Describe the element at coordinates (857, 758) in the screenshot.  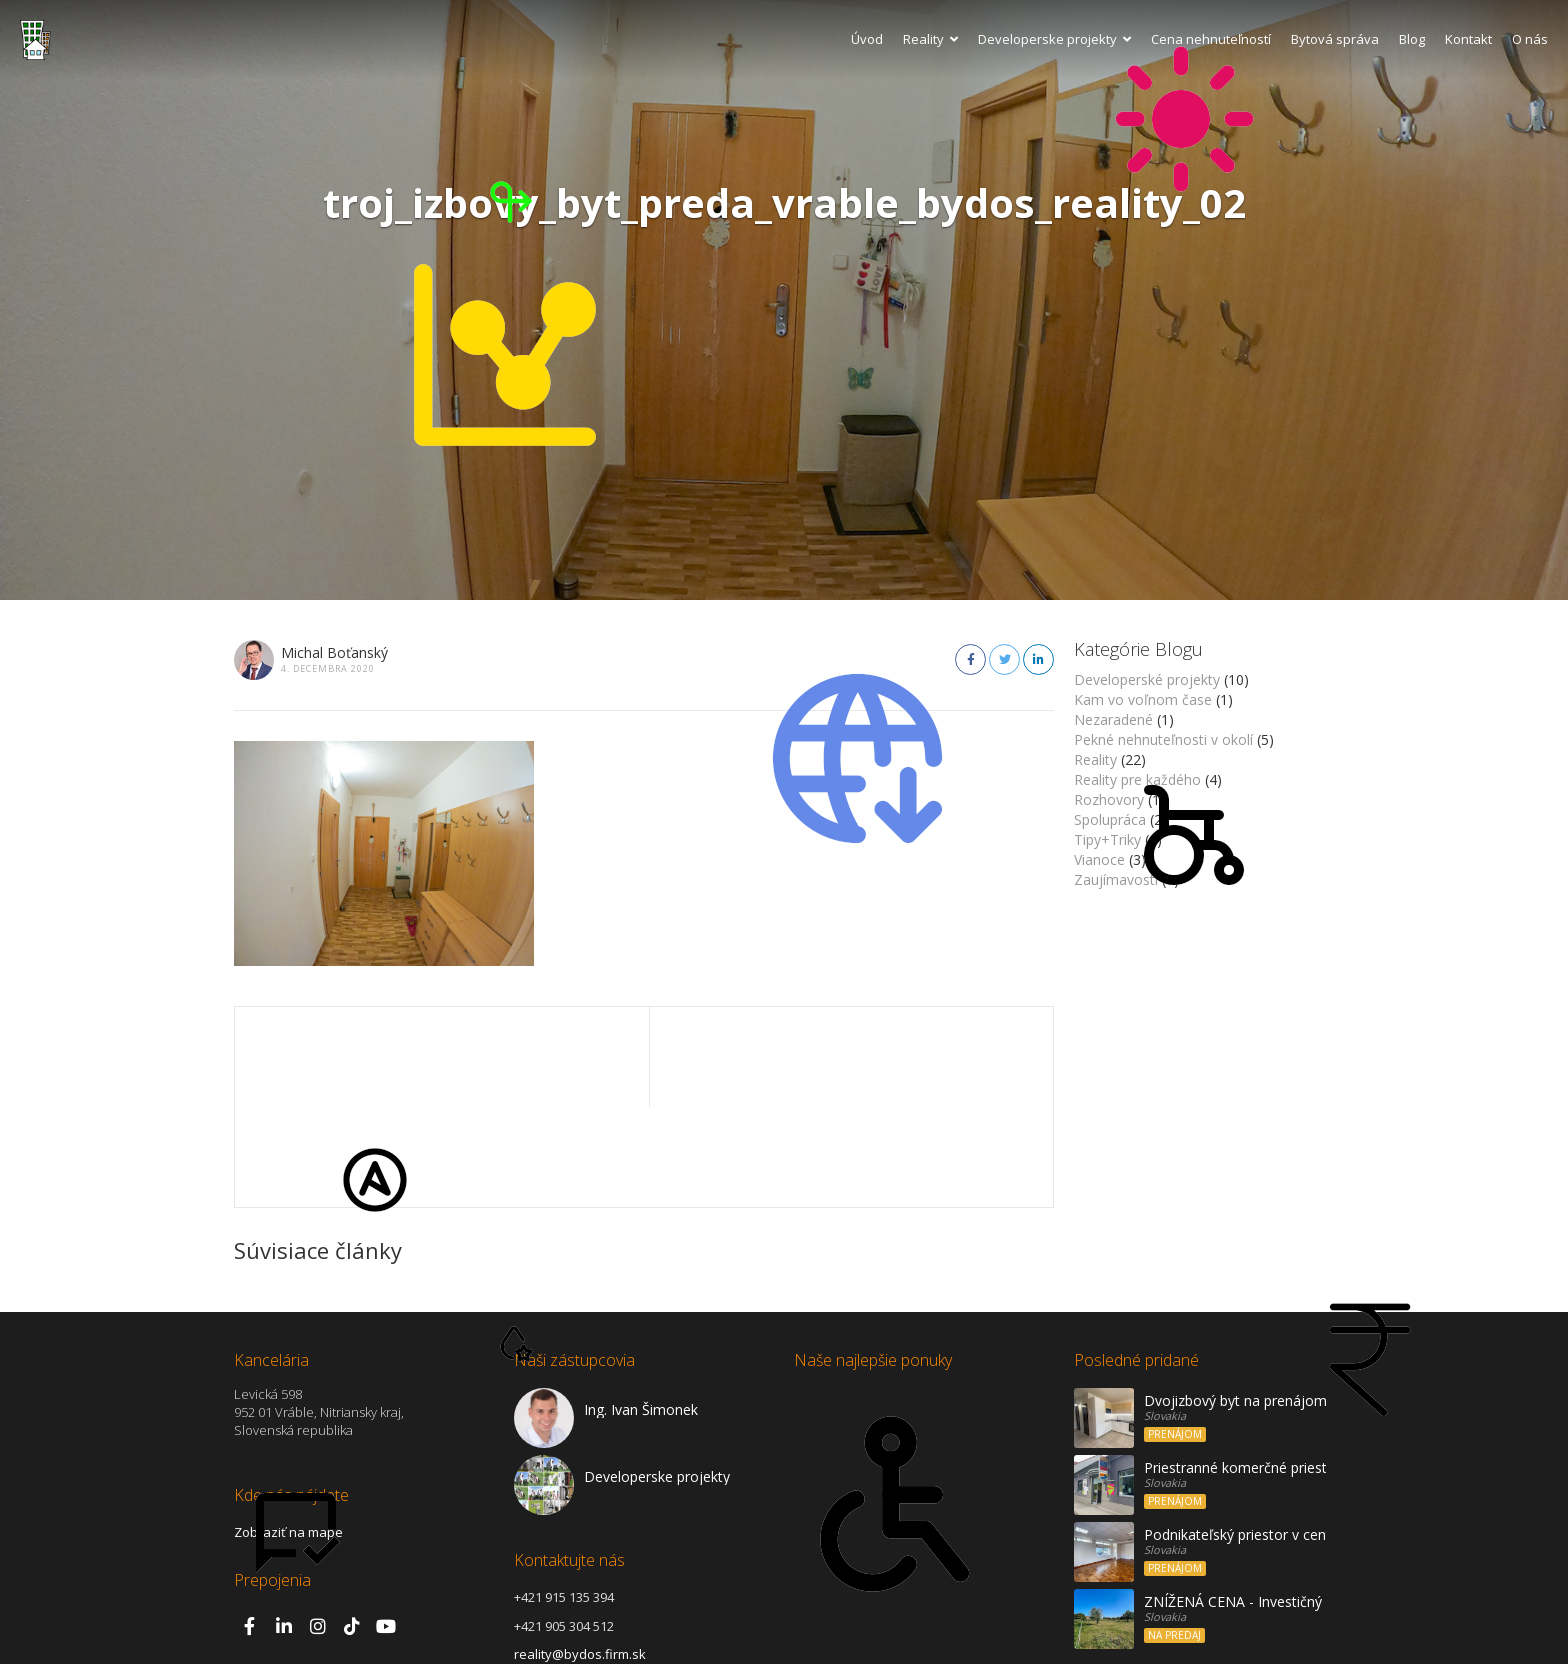
I see `download content from the web` at that location.